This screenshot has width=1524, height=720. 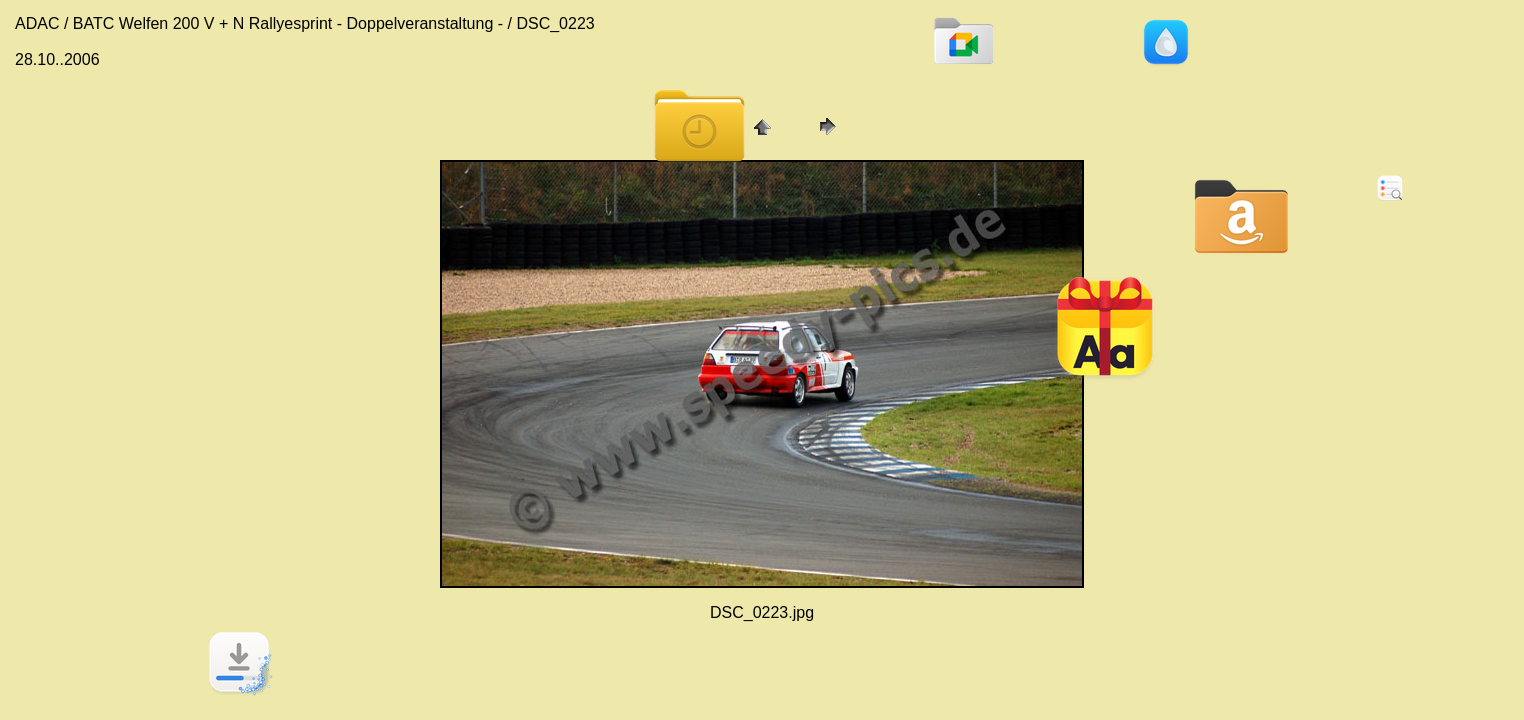 I want to click on open deluge torrent client, so click(x=1166, y=42).